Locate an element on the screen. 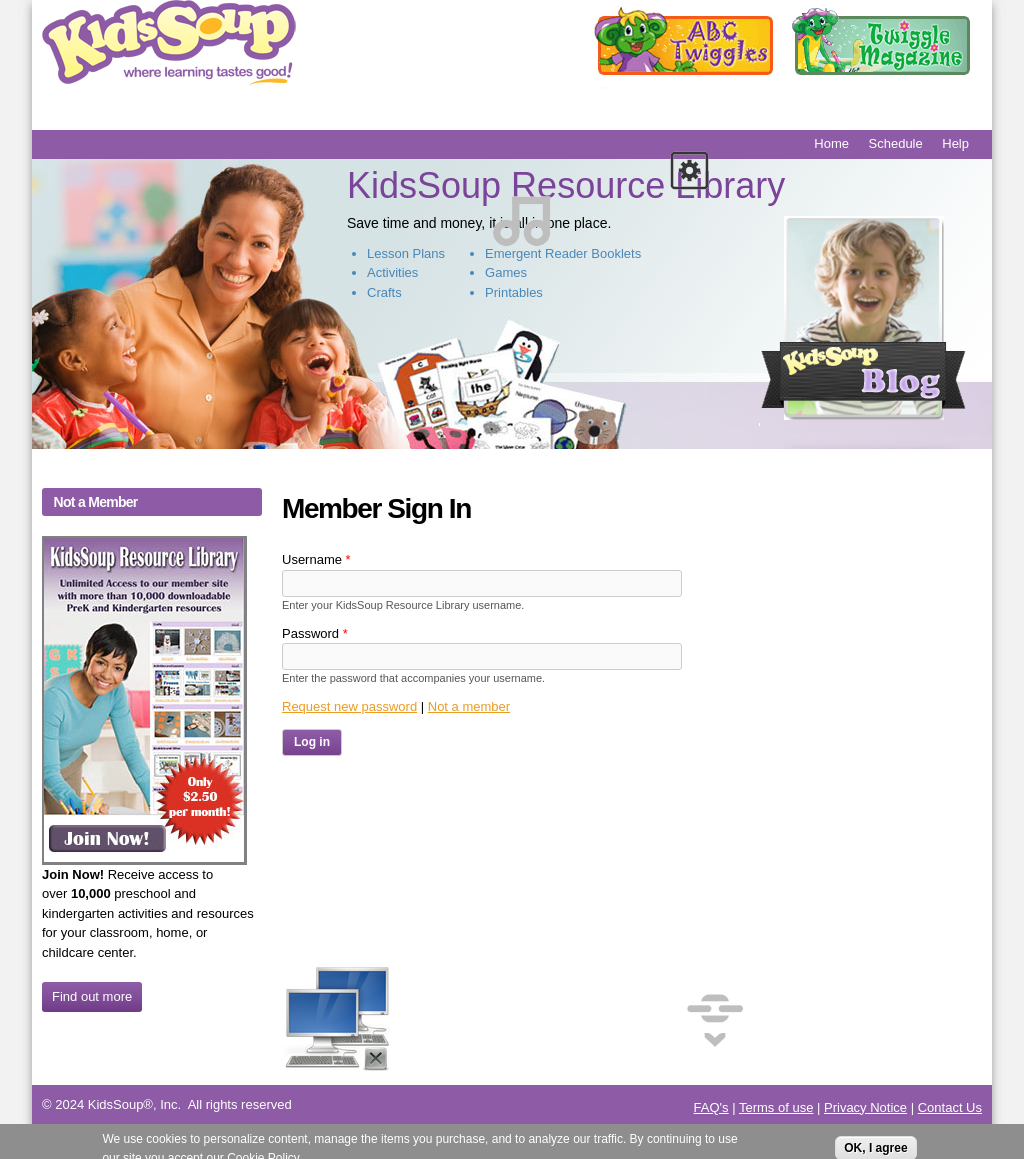  indicates no network connection available is located at coordinates (336, 1017).